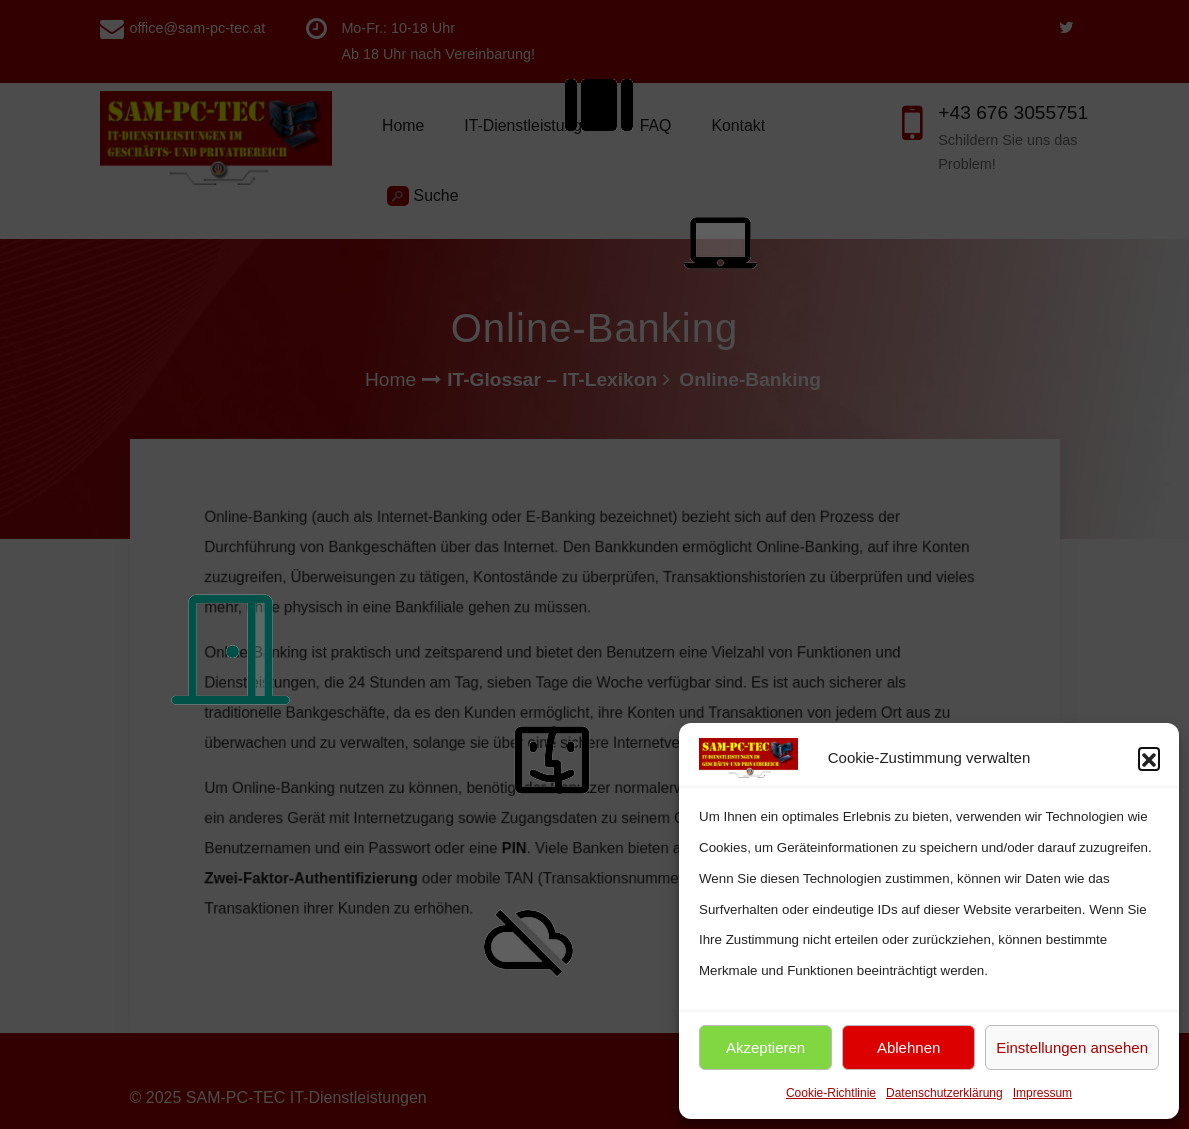 This screenshot has height=1129, width=1189. Describe the element at coordinates (552, 760) in the screenshot. I see `open finder app on mac` at that location.